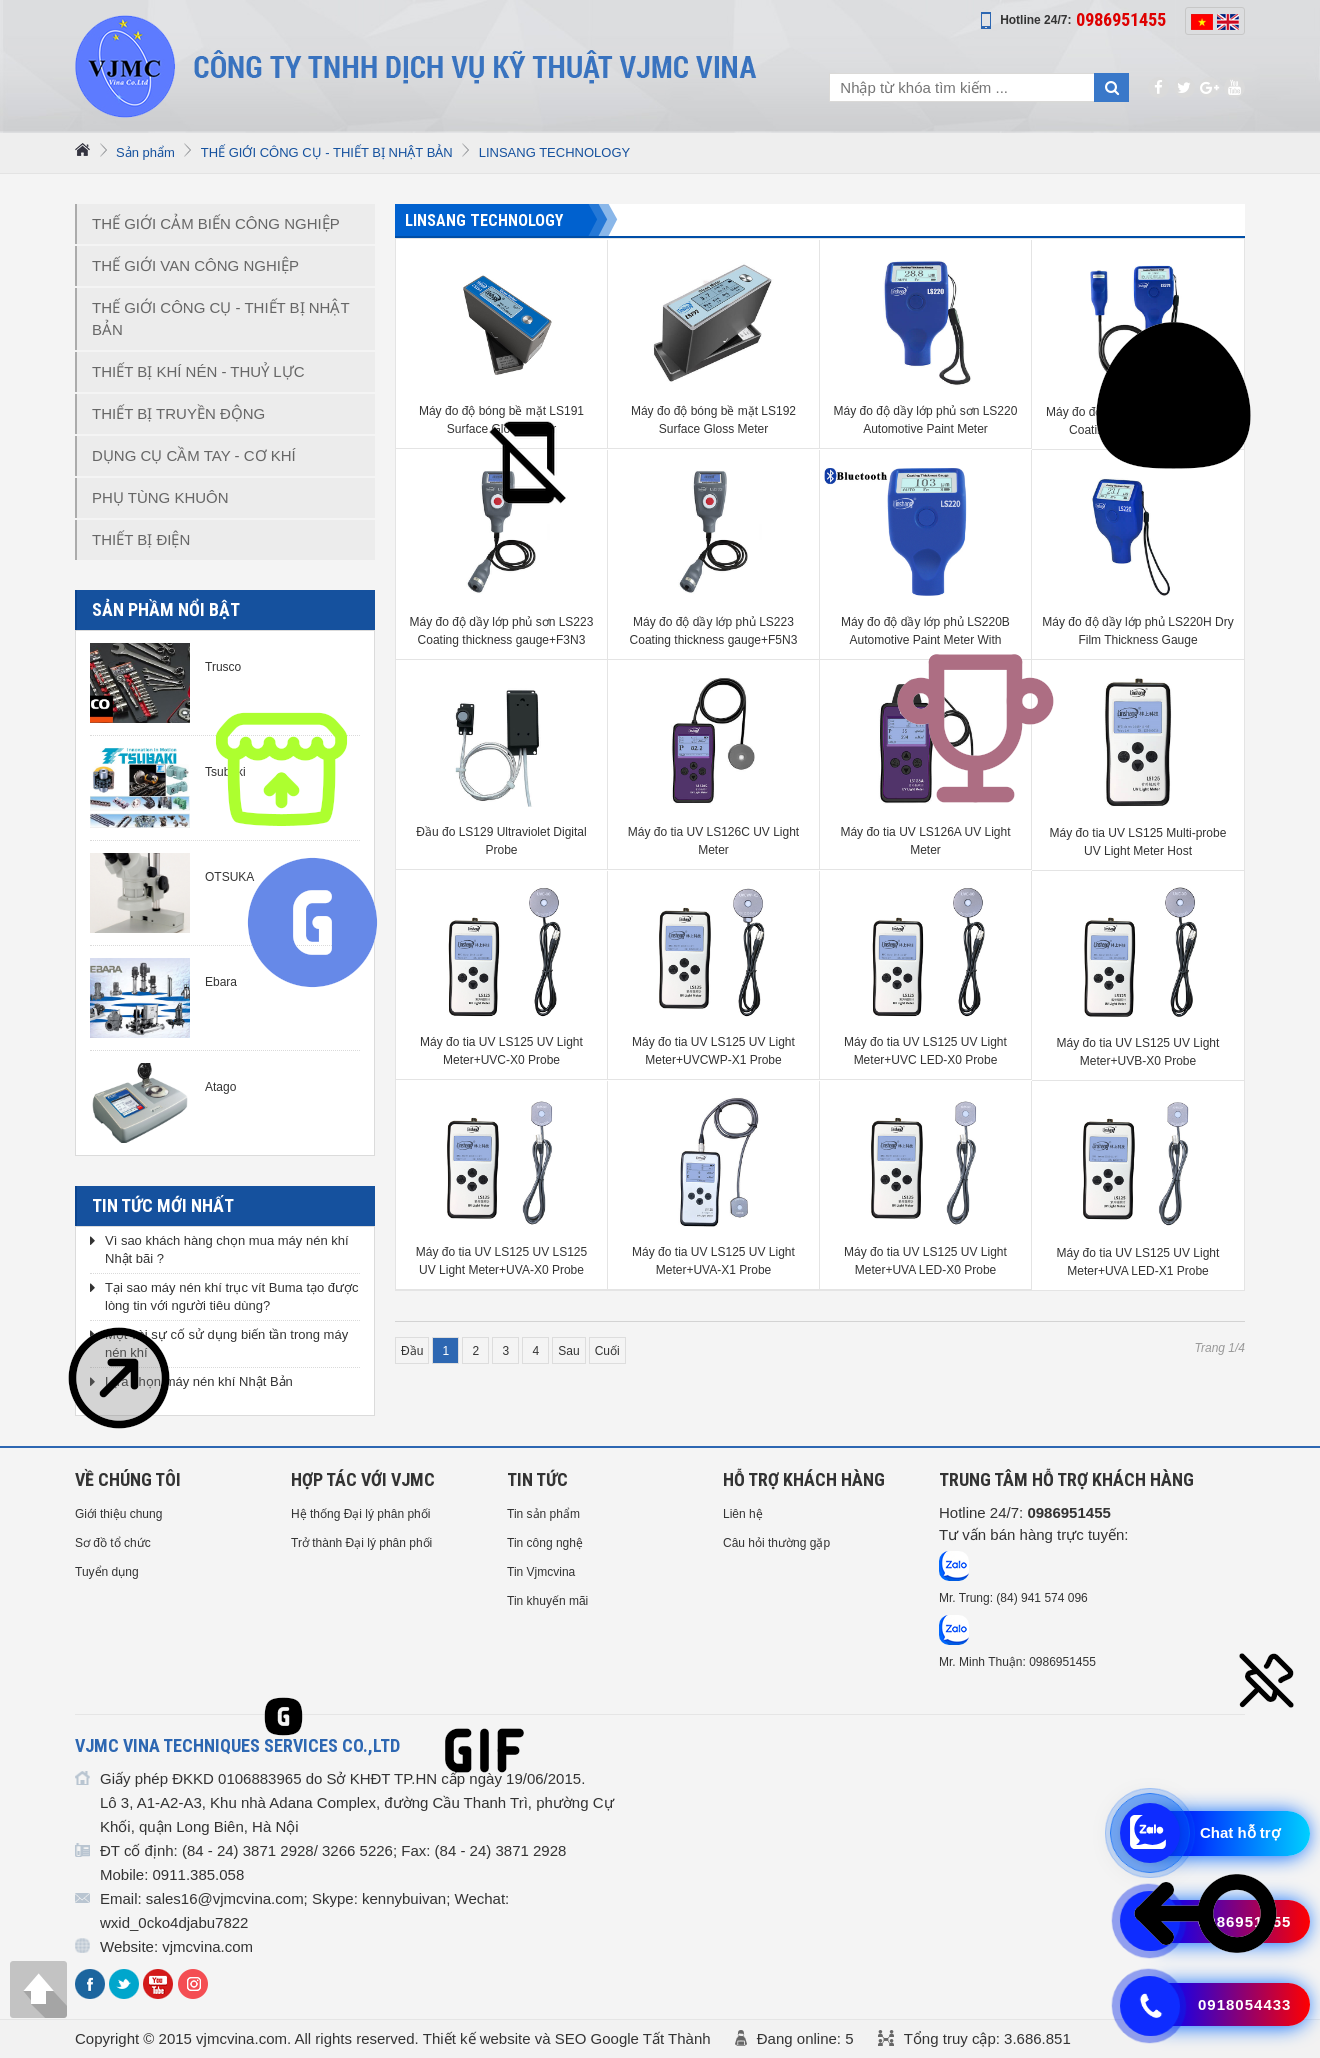 The image size is (1320, 2058). What do you see at coordinates (1205, 1913) in the screenshot?
I see `swipe left to dismiss or navigate back` at bounding box center [1205, 1913].